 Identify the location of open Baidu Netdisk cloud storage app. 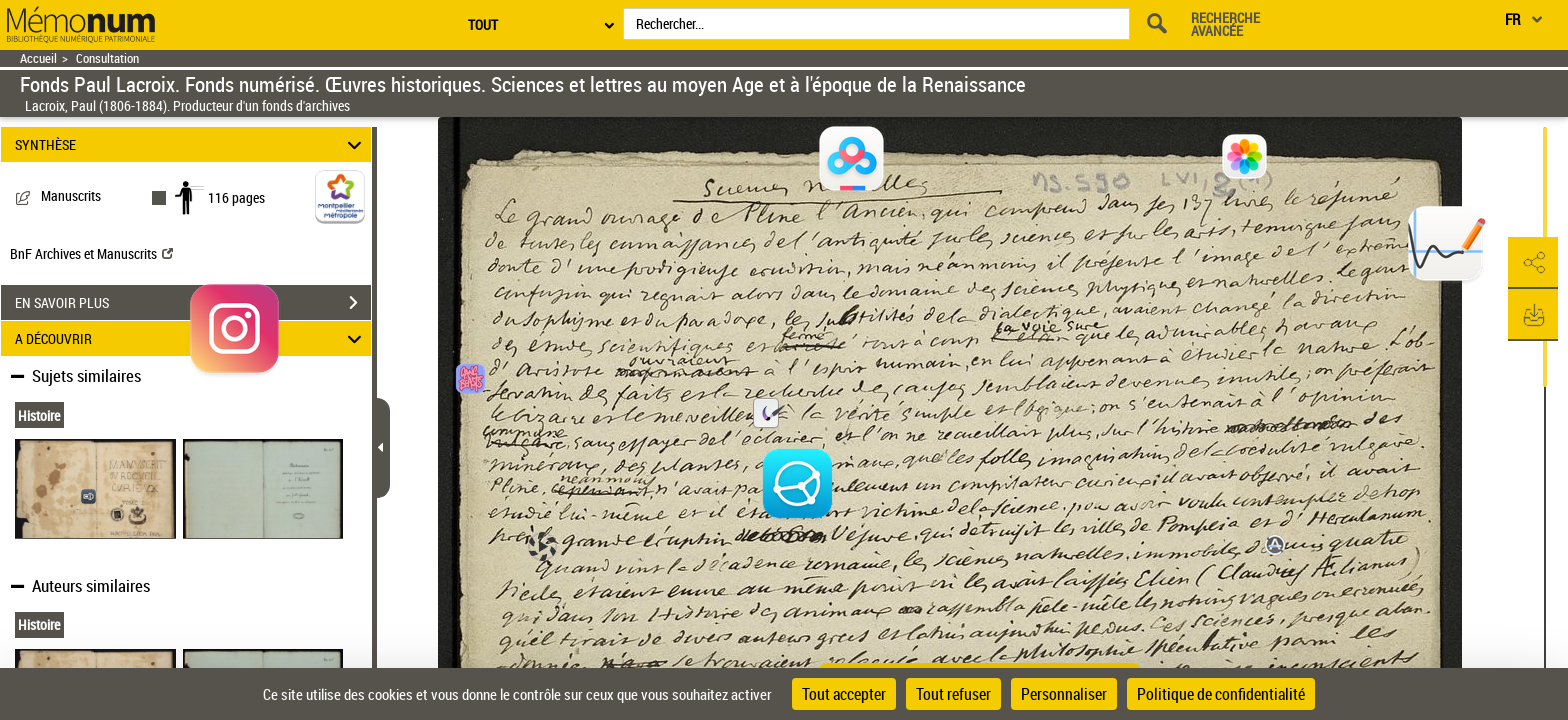
(851, 158).